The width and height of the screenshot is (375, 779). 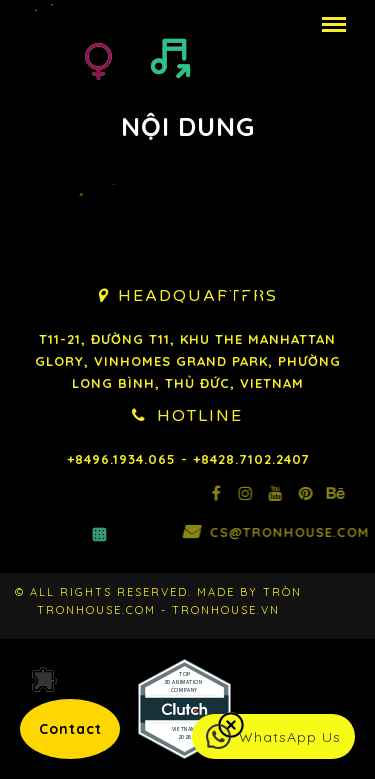 I want to click on close or dismiss a dialog, so click(x=231, y=725).